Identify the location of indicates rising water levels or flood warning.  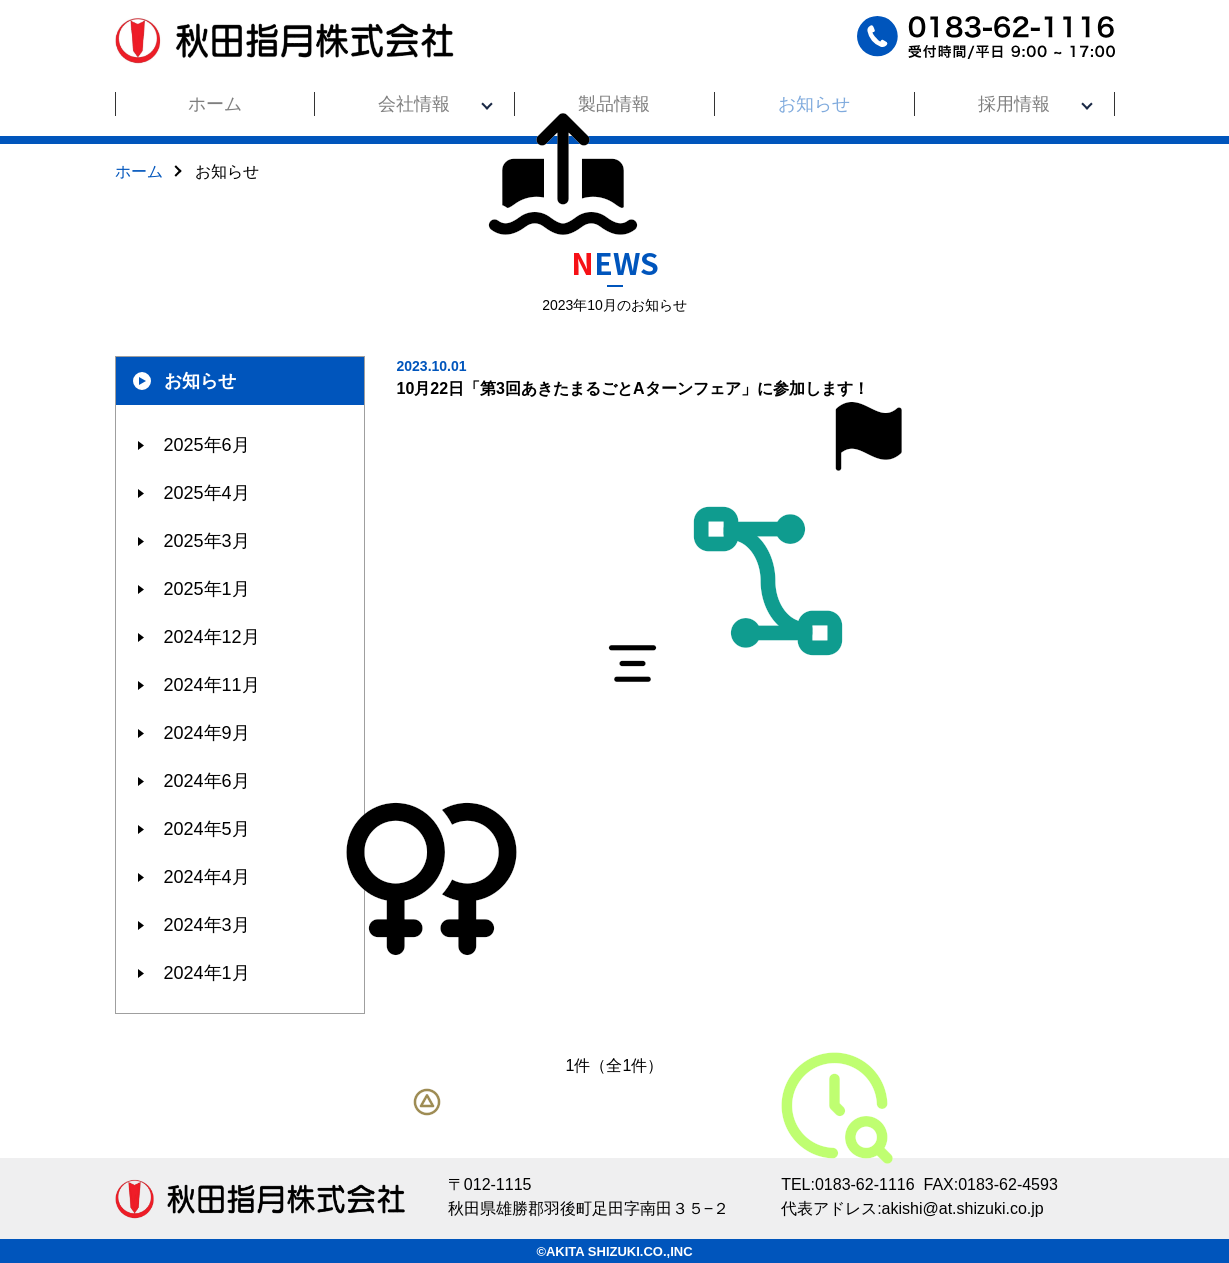
(563, 174).